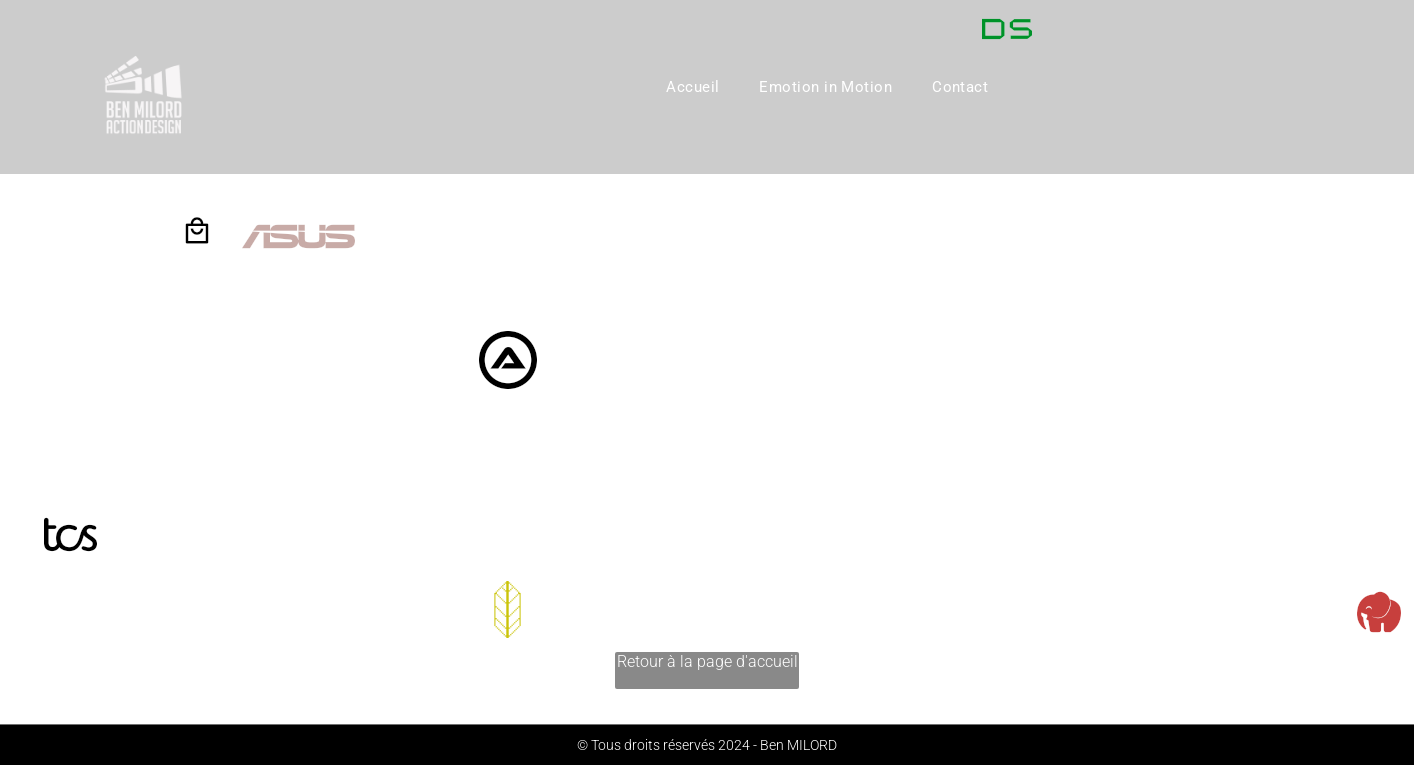  Describe the element at coordinates (197, 231) in the screenshot. I see `view your shopping bag` at that location.